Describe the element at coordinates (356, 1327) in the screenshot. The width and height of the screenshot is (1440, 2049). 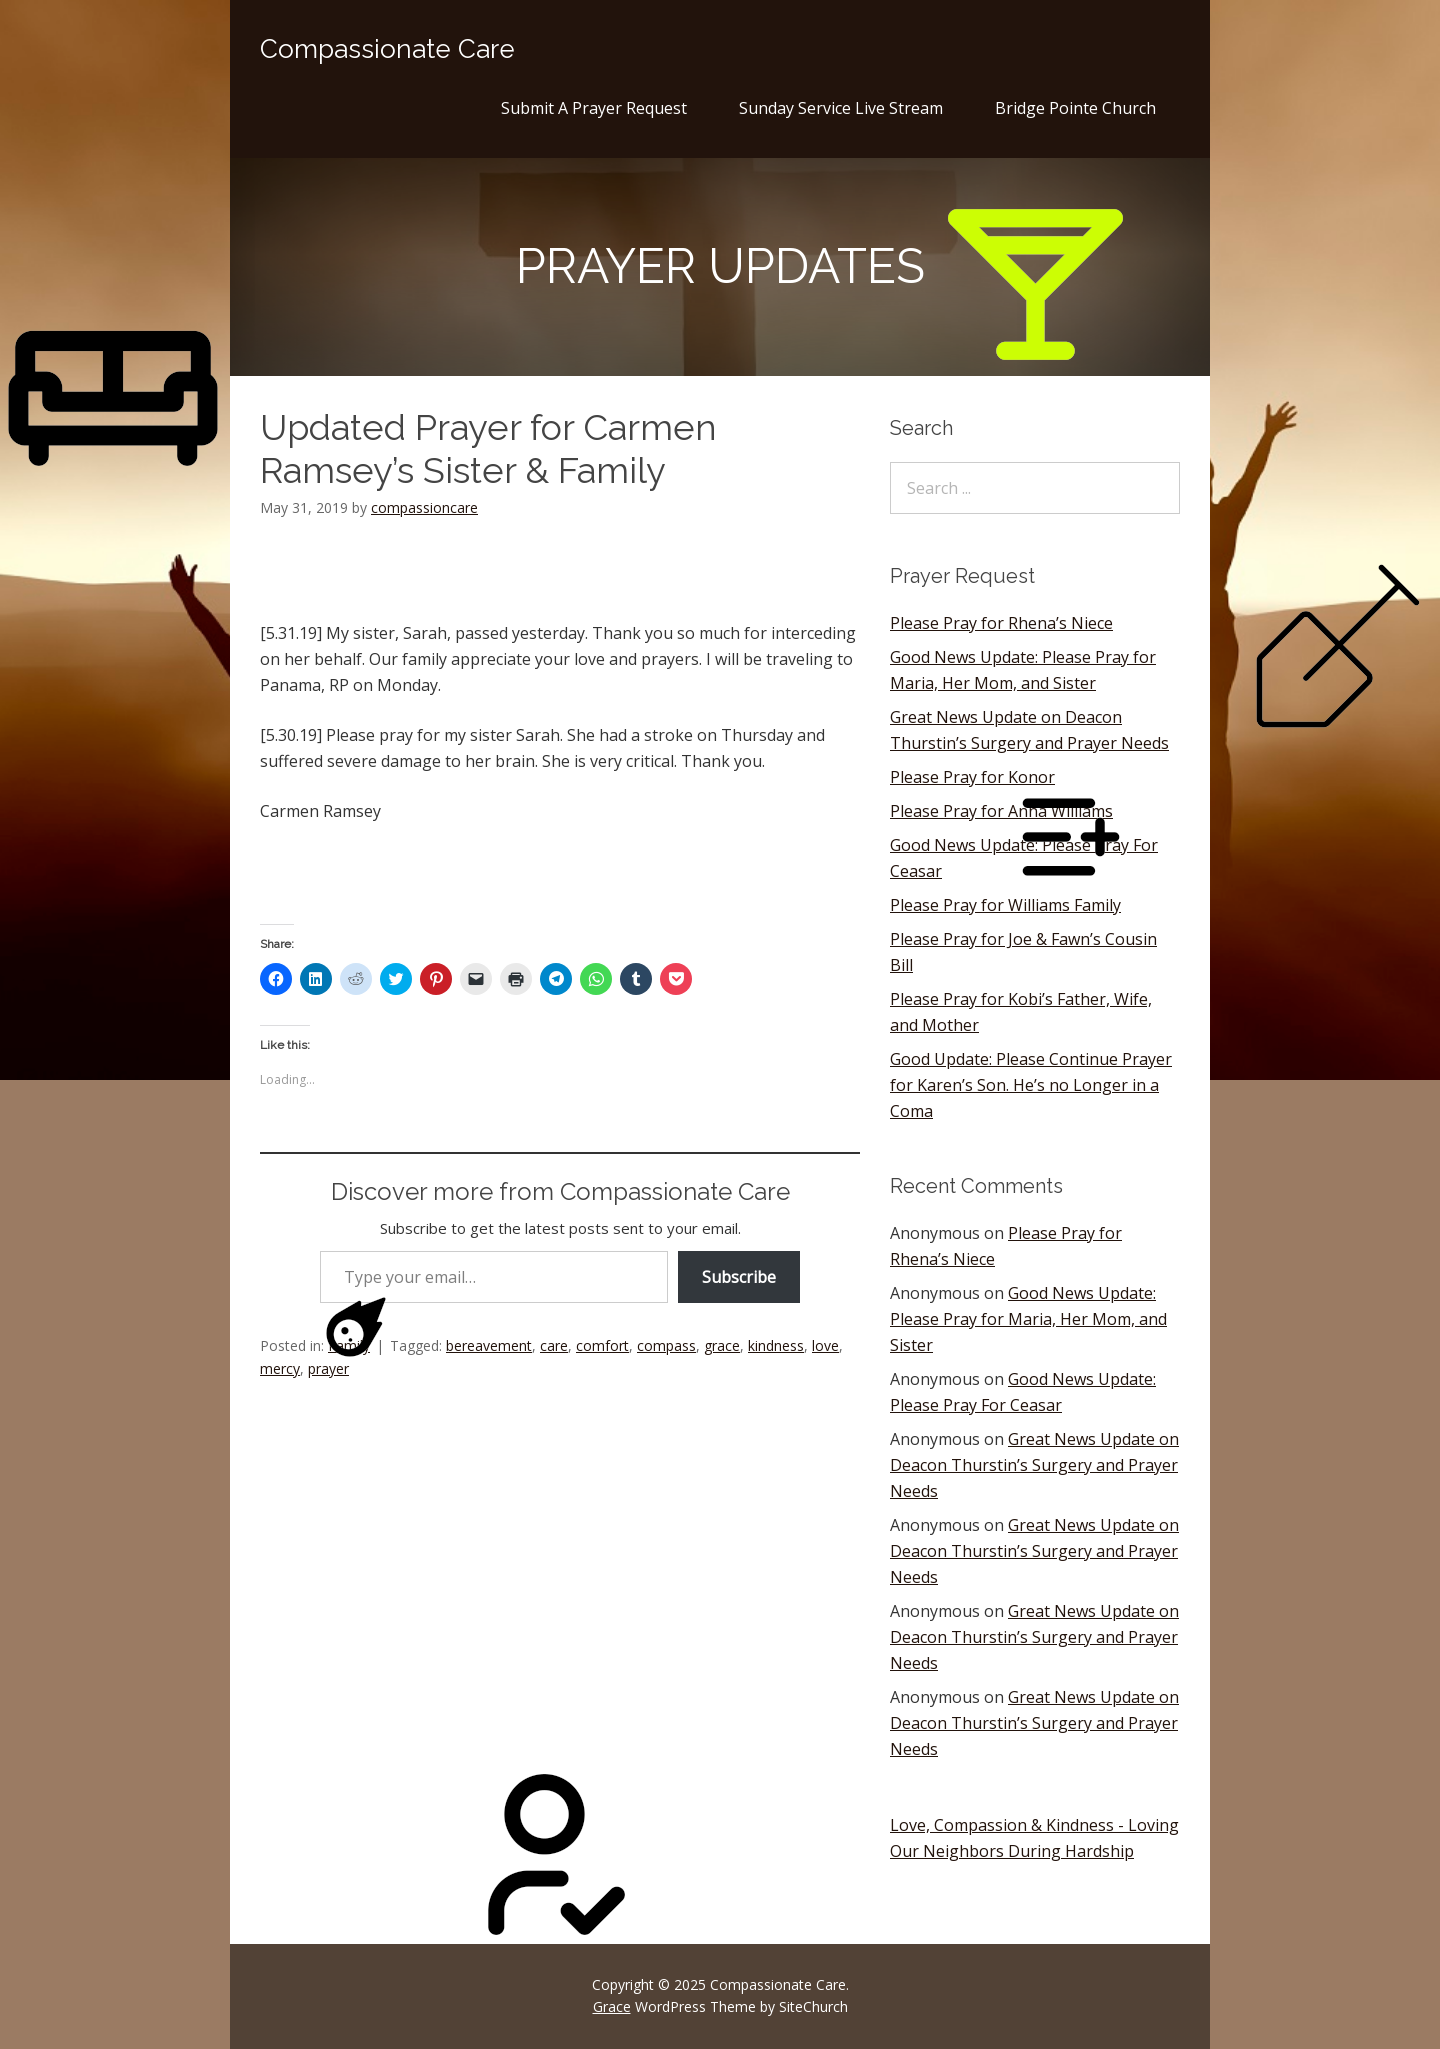
I see `indicates a trending or viral item` at that location.